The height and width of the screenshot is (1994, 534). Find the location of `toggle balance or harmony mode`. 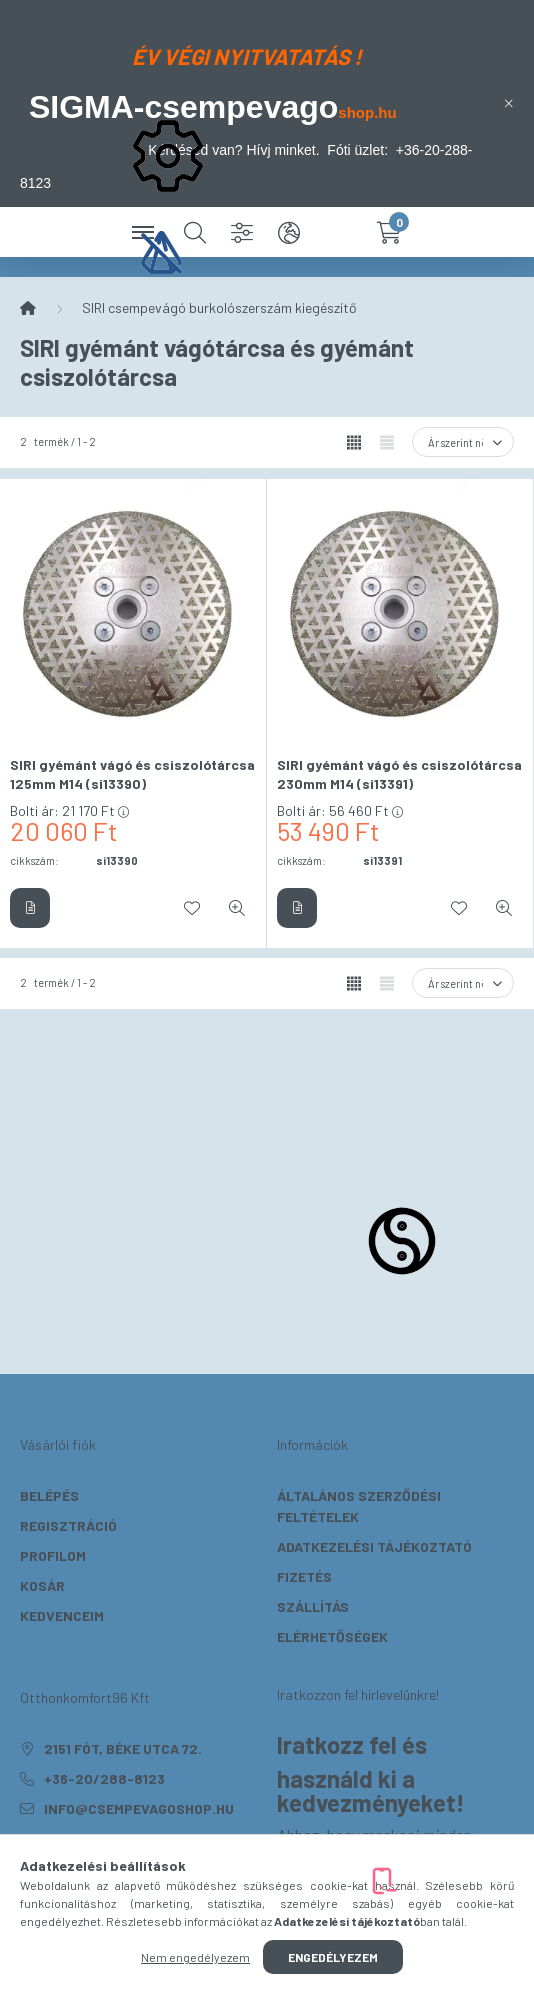

toggle balance or harmony mode is located at coordinates (402, 1241).